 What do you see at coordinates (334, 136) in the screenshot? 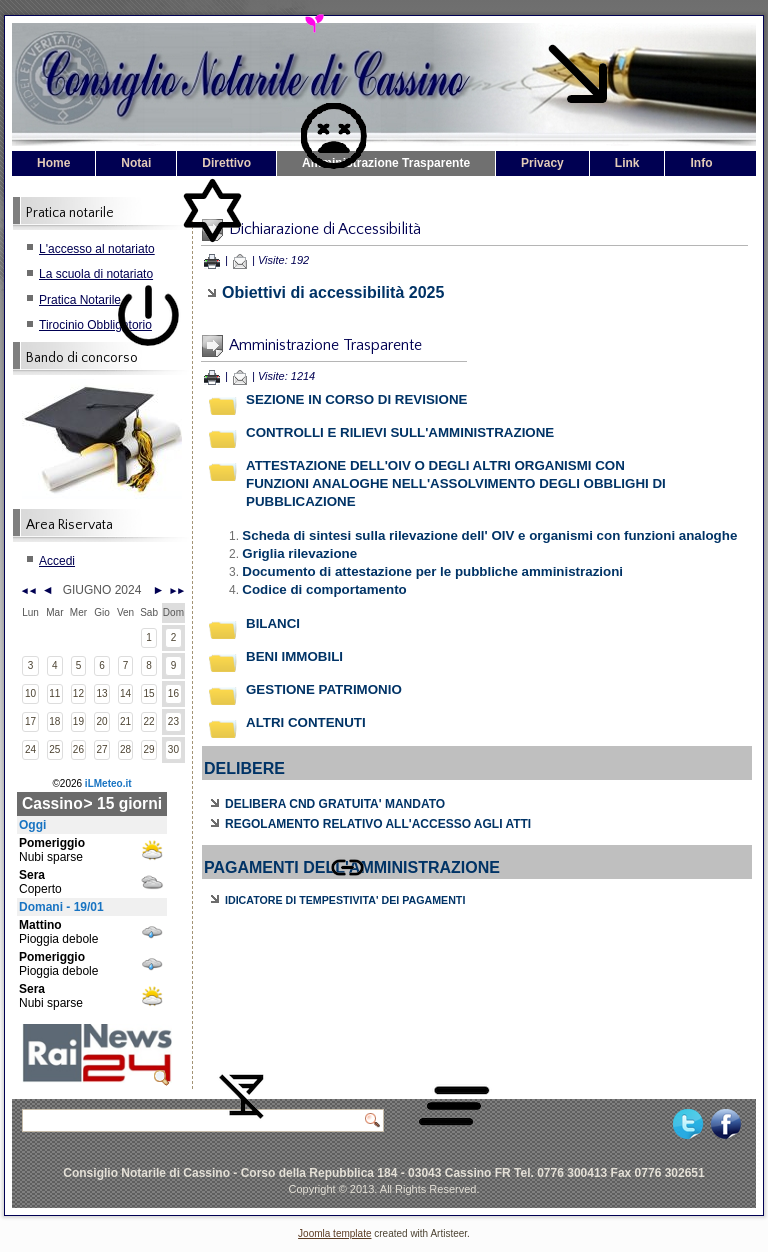
I see `rate experience as very dissatisfied` at bounding box center [334, 136].